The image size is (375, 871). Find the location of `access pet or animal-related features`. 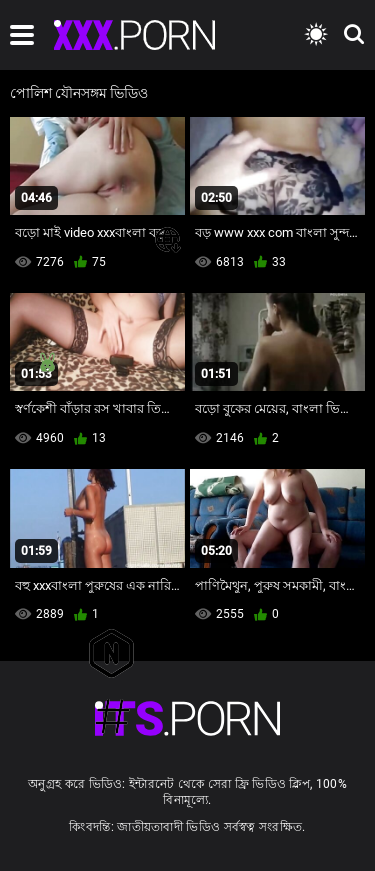

access pet or animal-related features is located at coordinates (47, 362).